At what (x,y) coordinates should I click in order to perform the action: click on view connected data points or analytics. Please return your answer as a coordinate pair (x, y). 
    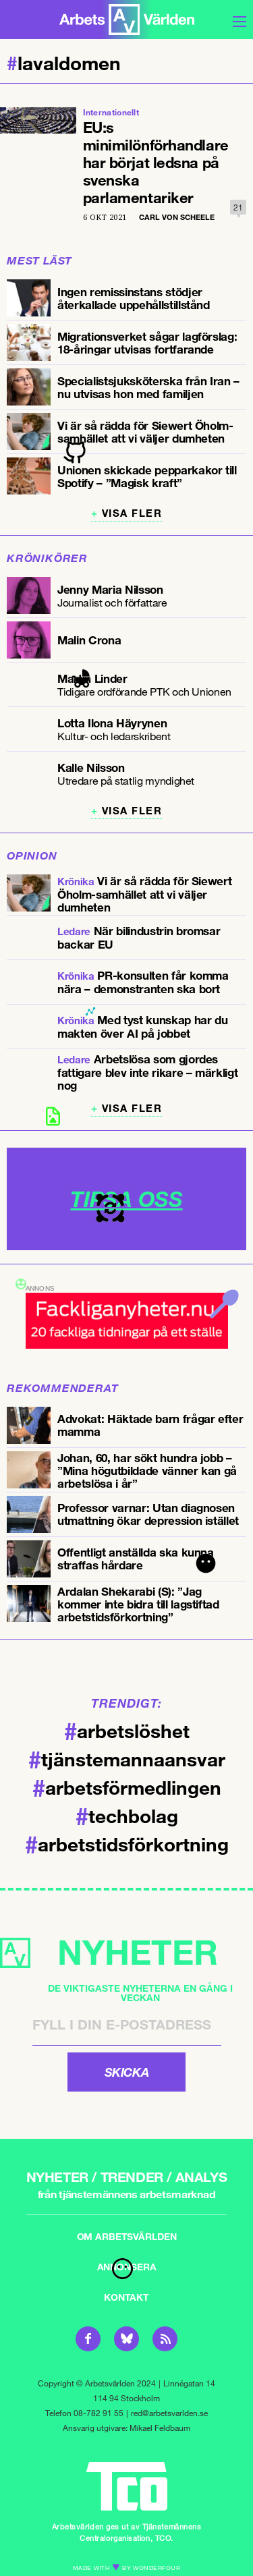
    Looking at the image, I should click on (90, 1011).